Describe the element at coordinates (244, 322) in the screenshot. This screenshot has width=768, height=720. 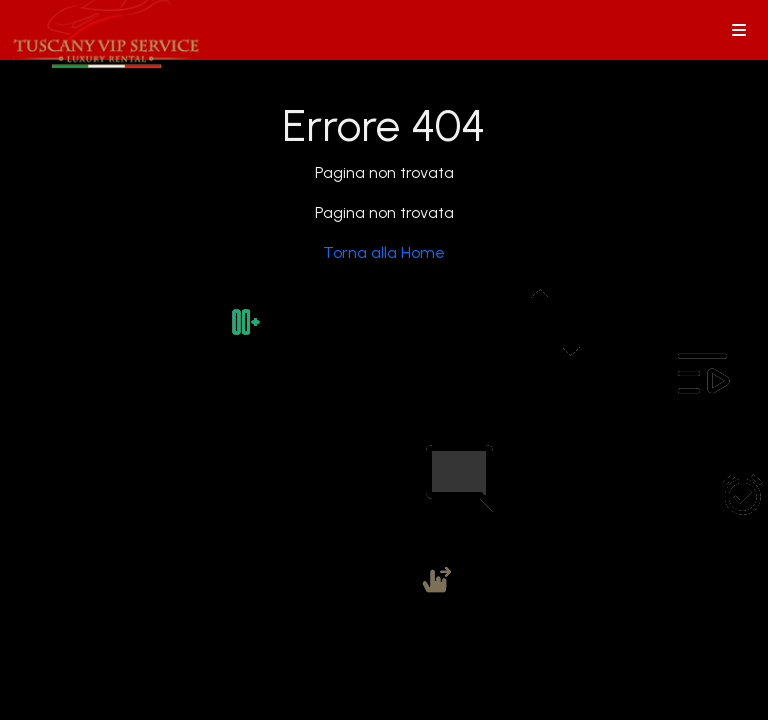
I see `add a new column to the right` at that location.